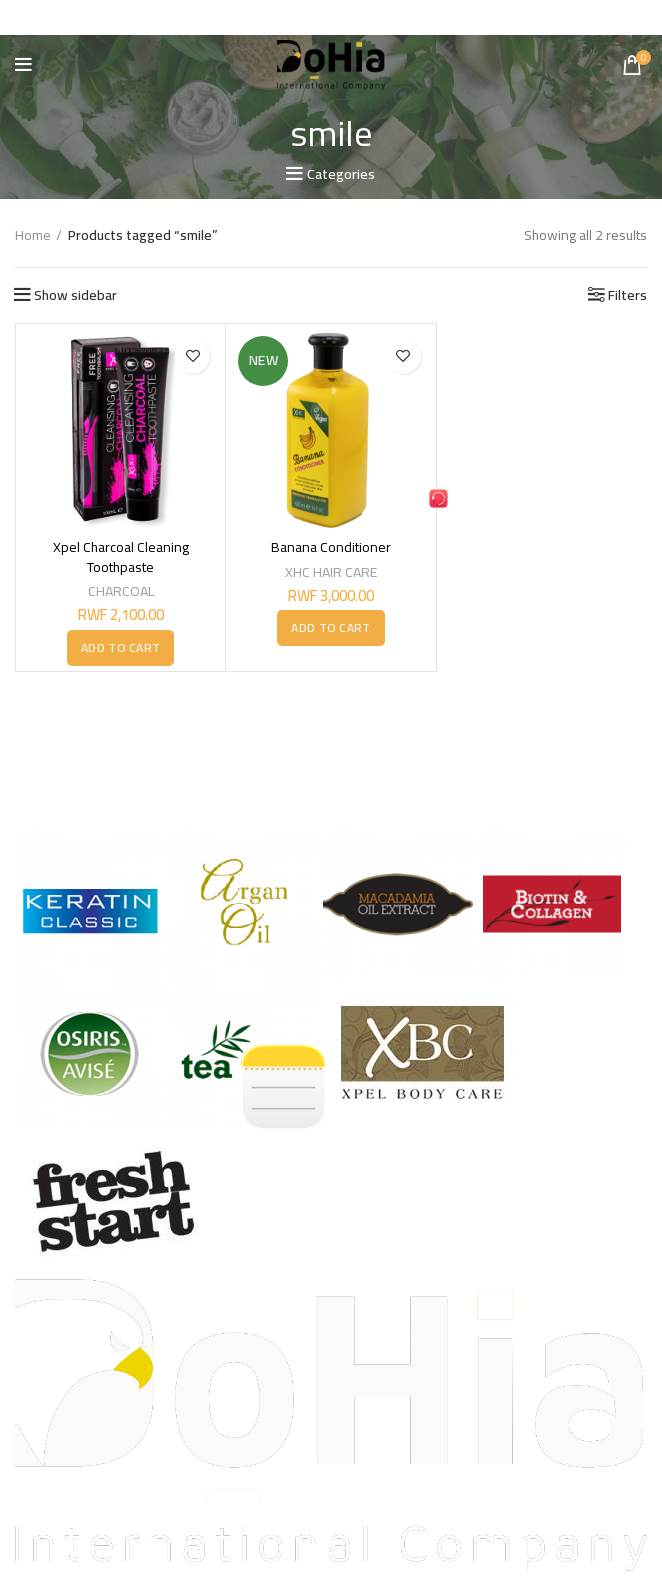  Describe the element at coordinates (283, 1087) in the screenshot. I see `open tomboy notes app` at that location.